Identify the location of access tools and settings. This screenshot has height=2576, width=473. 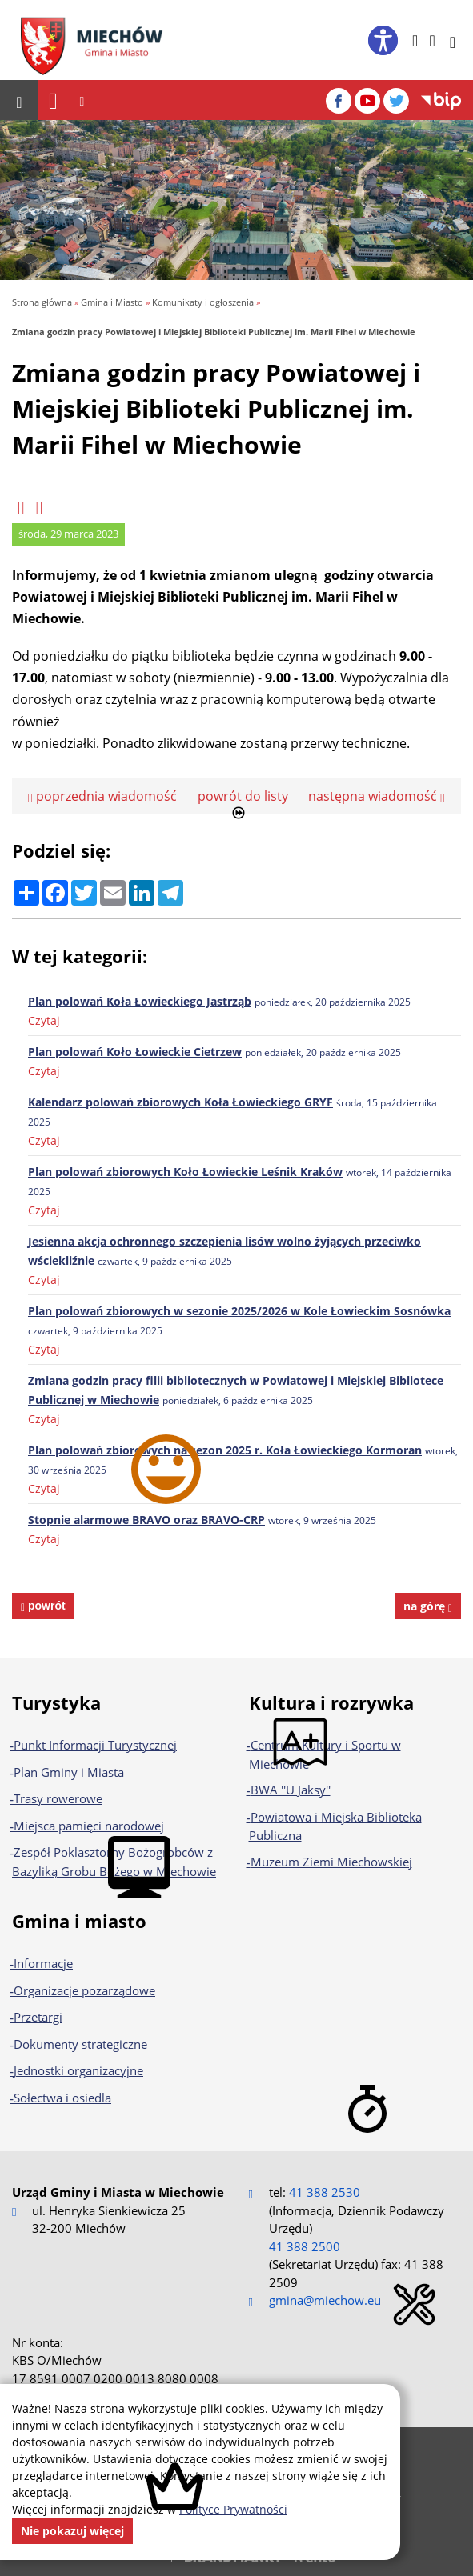
(414, 2304).